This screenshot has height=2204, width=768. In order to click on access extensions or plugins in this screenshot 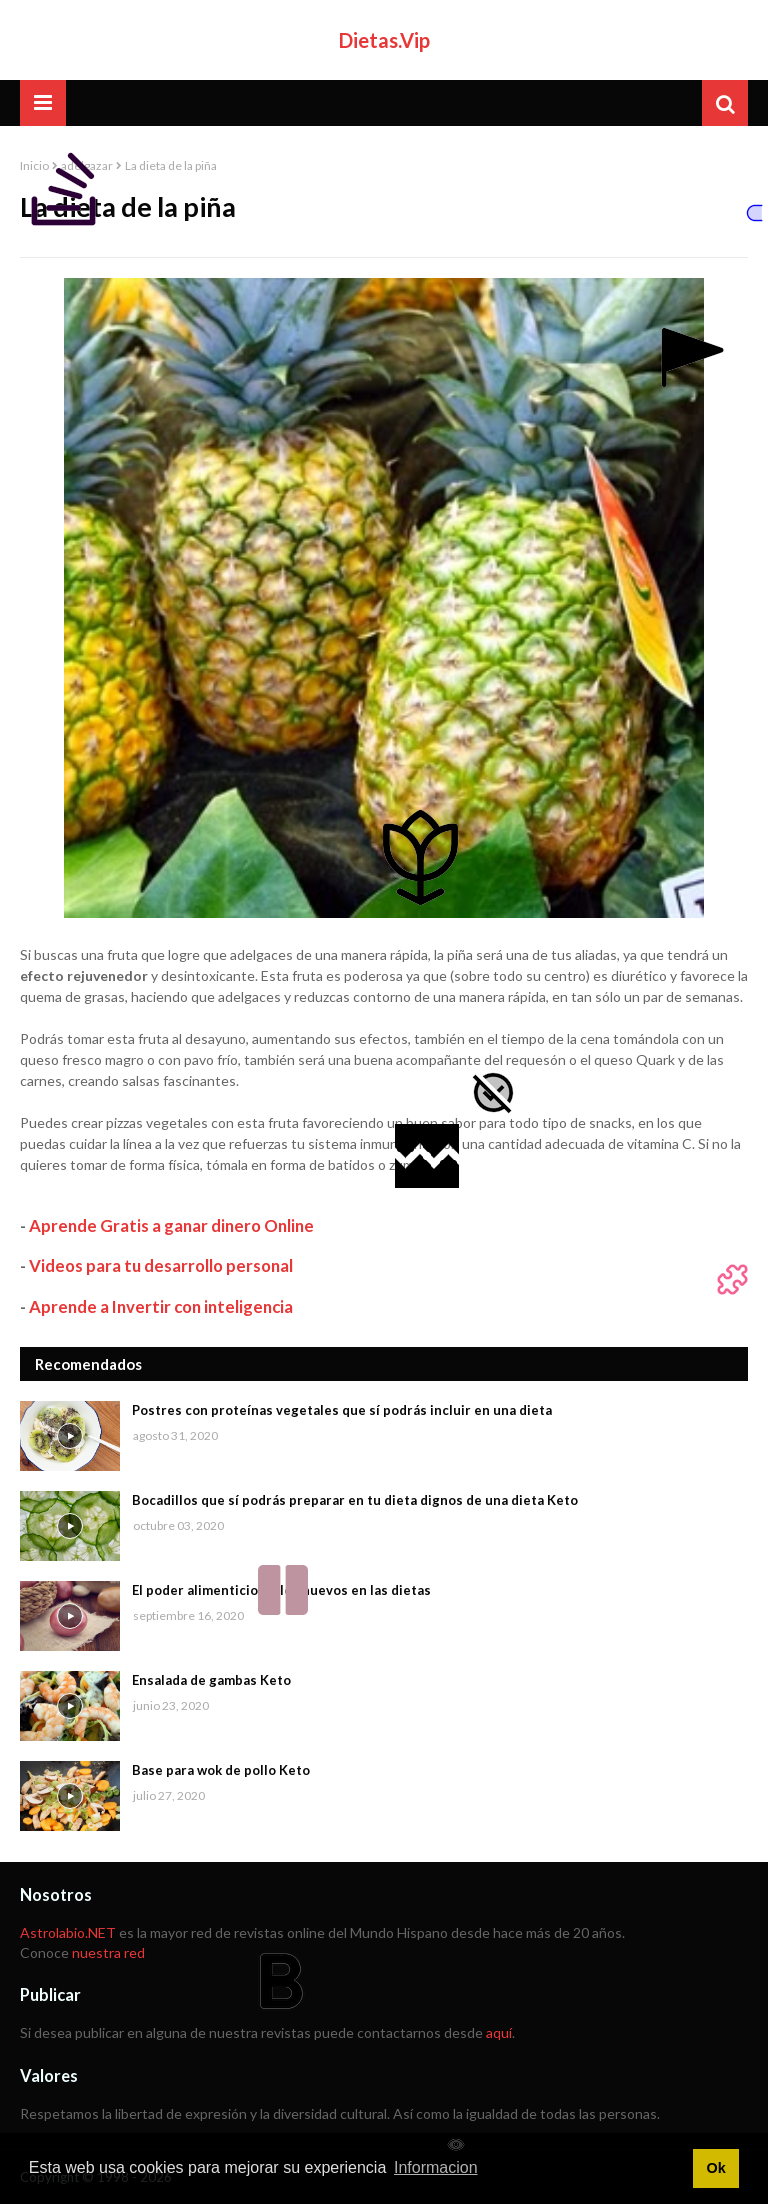, I will do `click(732, 1279)`.